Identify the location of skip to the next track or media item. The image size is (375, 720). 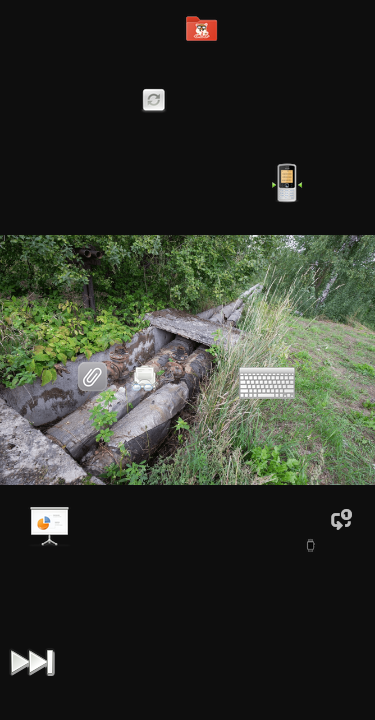
(32, 662).